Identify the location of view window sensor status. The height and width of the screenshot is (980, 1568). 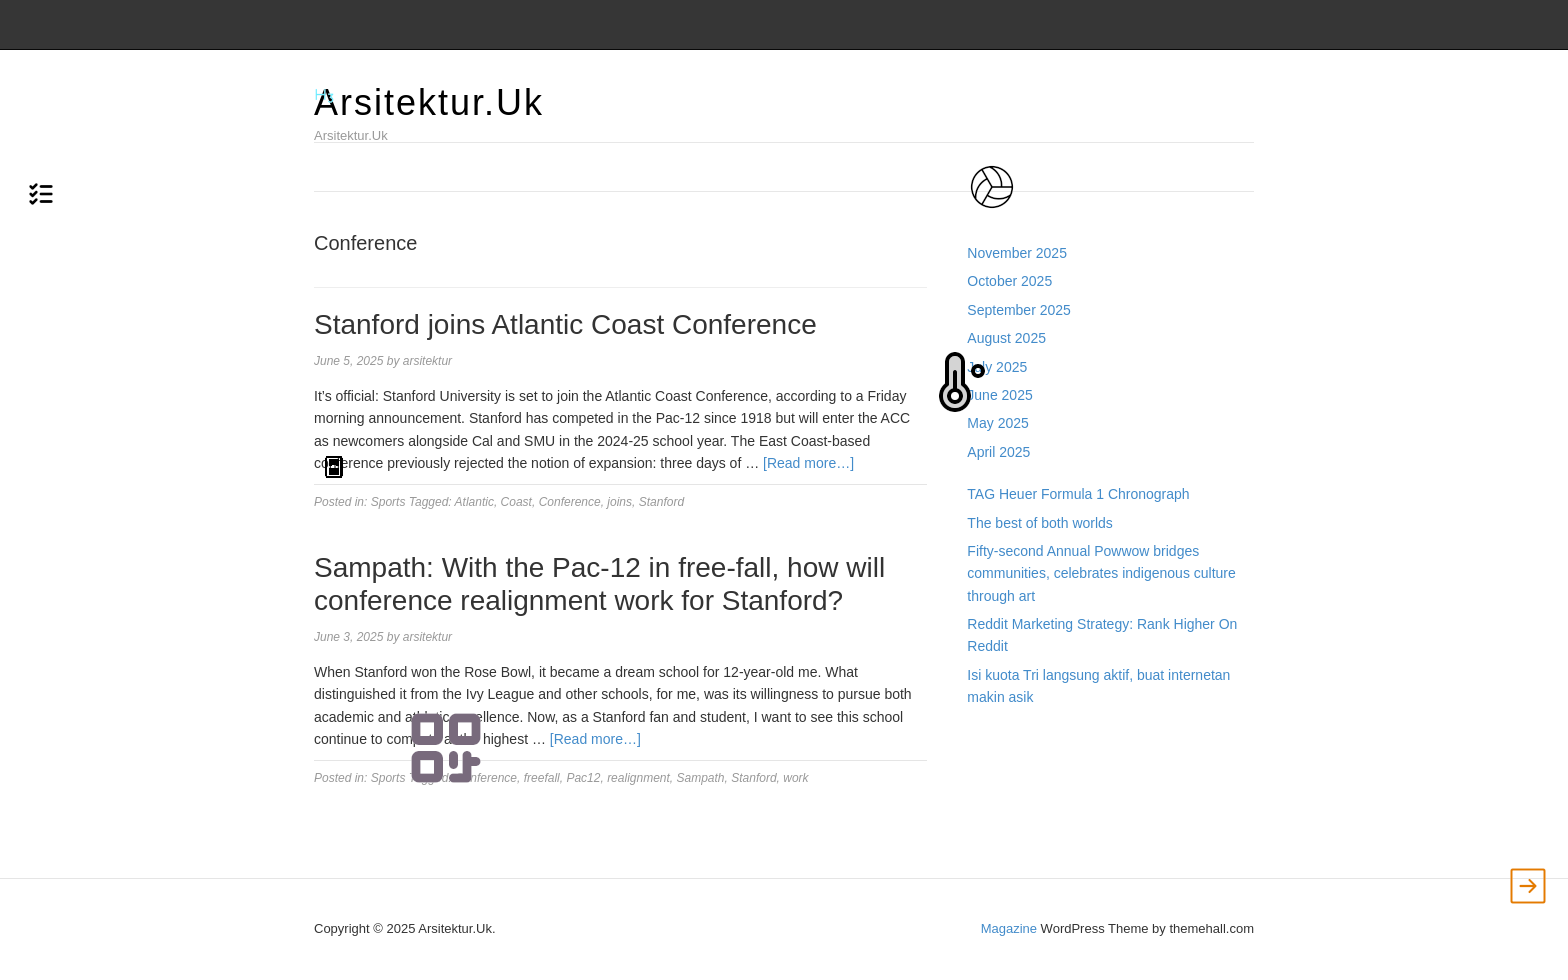
(334, 467).